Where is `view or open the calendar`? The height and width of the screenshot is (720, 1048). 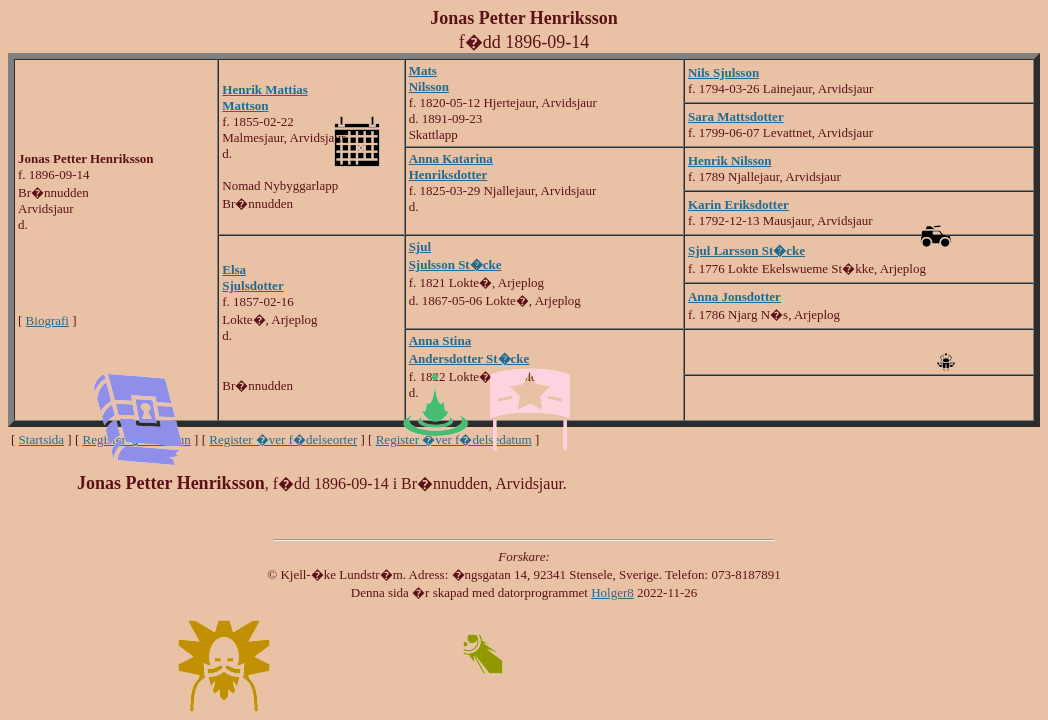 view or open the calendar is located at coordinates (357, 144).